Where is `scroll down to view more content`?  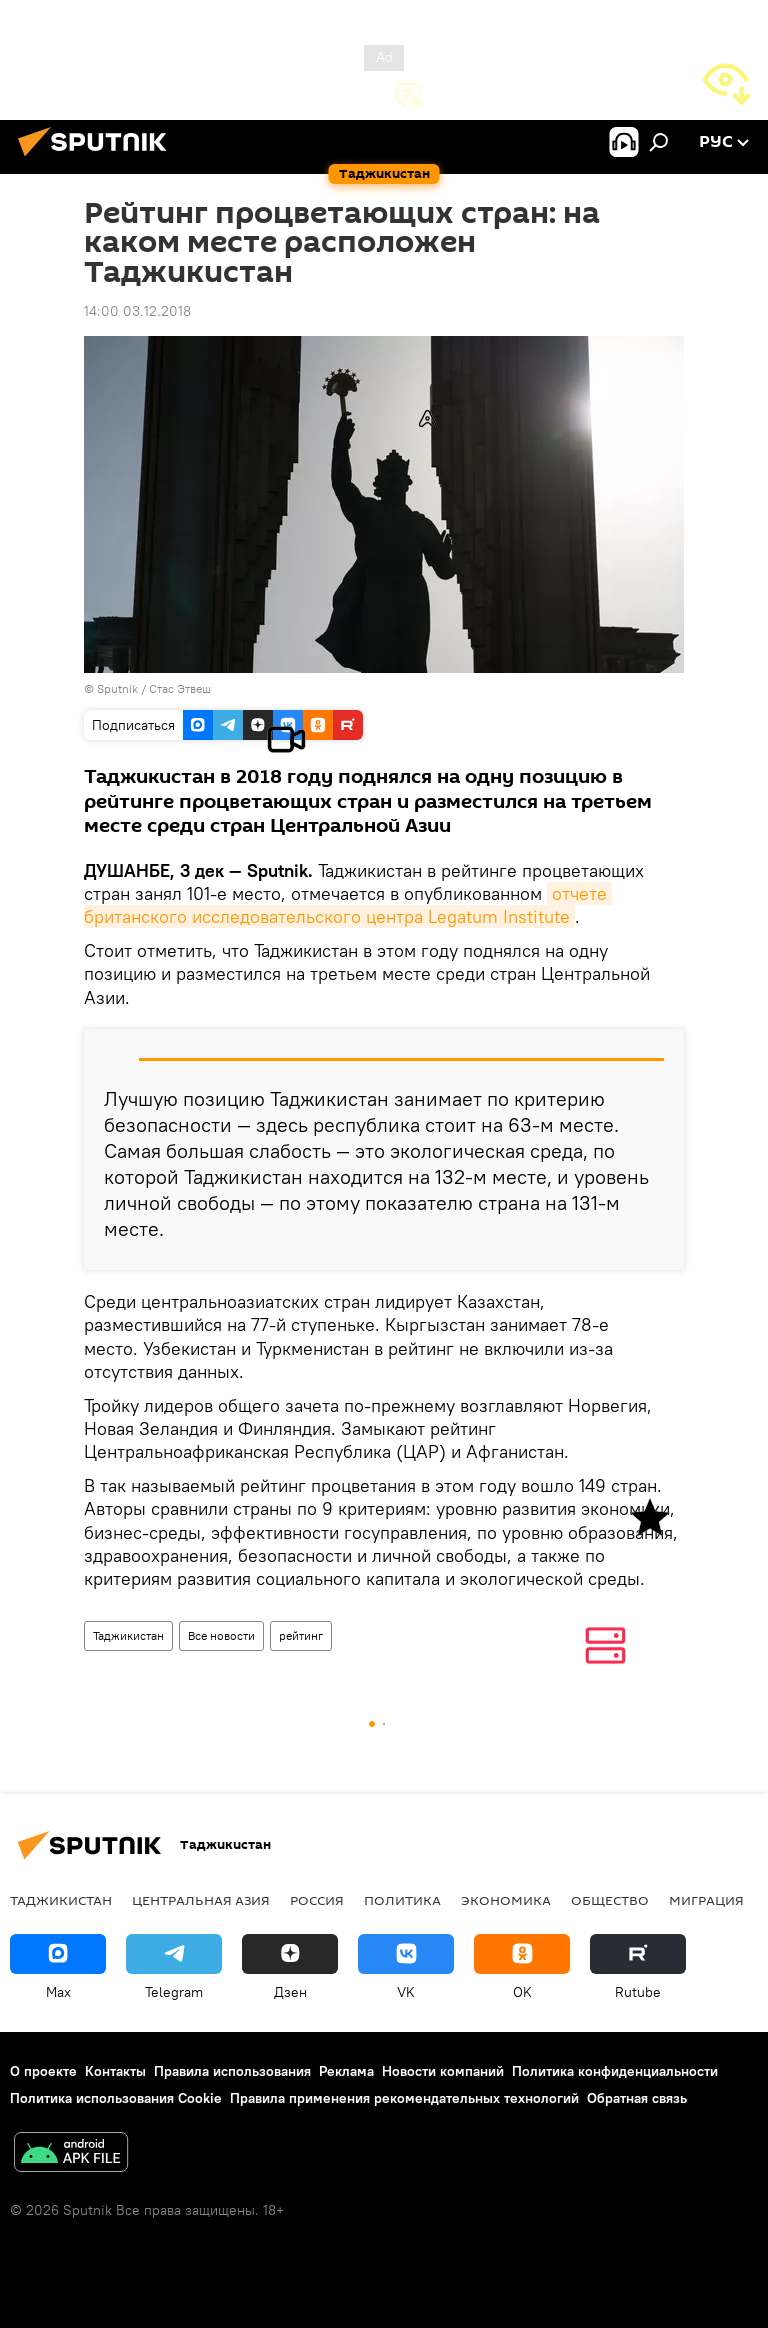 scroll down to view more content is located at coordinates (725, 79).